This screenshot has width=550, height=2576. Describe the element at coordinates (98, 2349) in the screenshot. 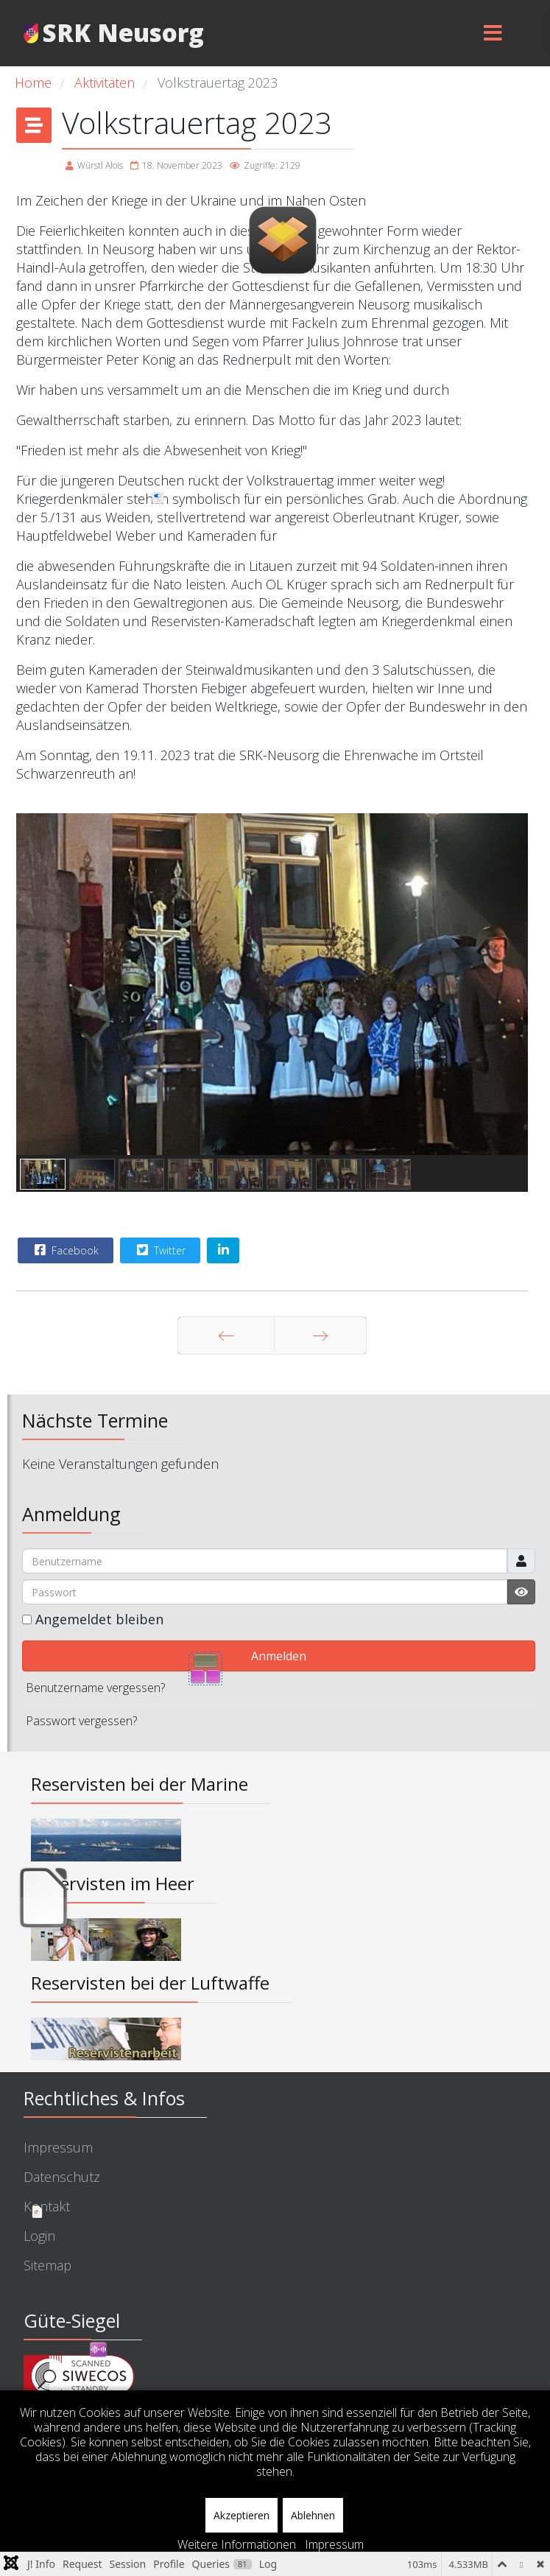

I see `open the audio recorder app` at that location.